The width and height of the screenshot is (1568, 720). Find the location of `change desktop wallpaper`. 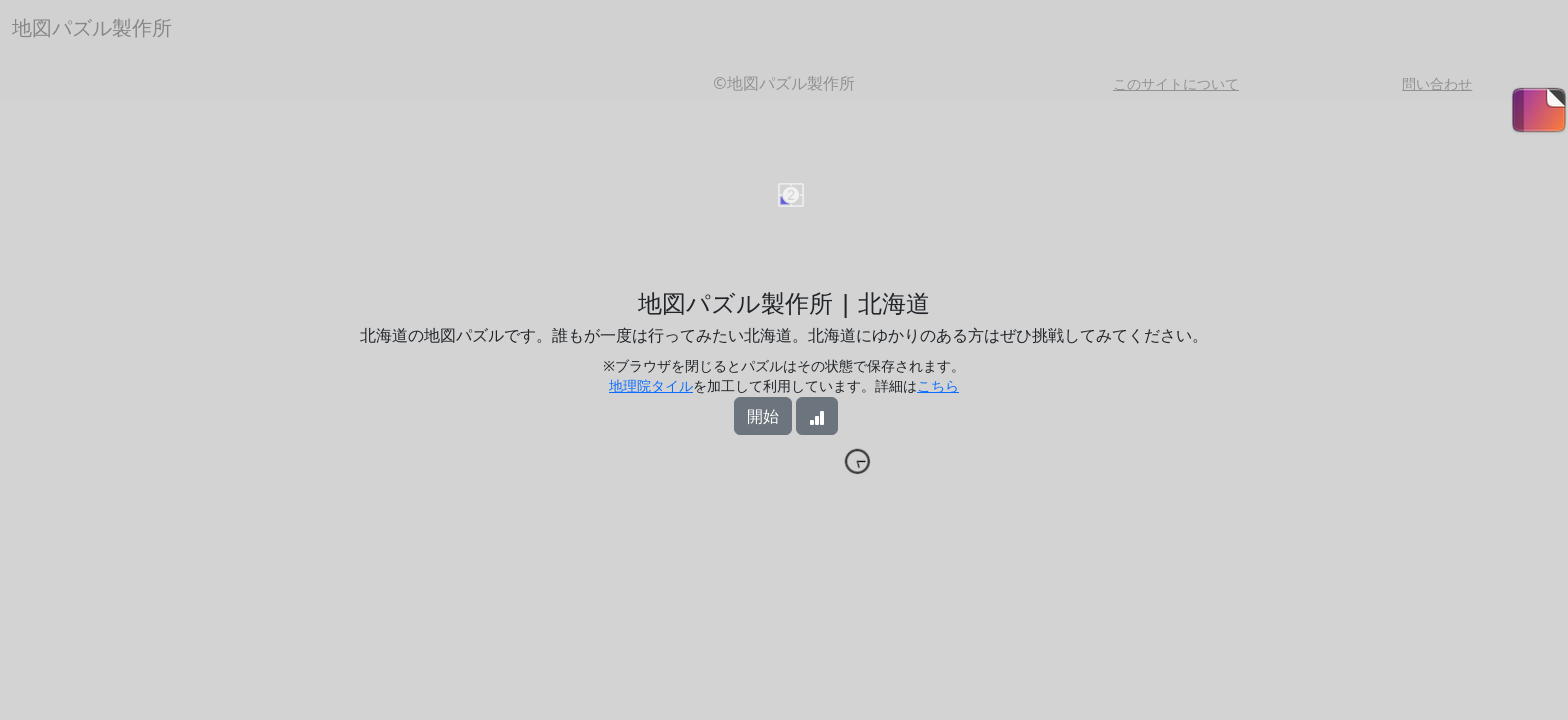

change desktop wallpaper is located at coordinates (1539, 110).